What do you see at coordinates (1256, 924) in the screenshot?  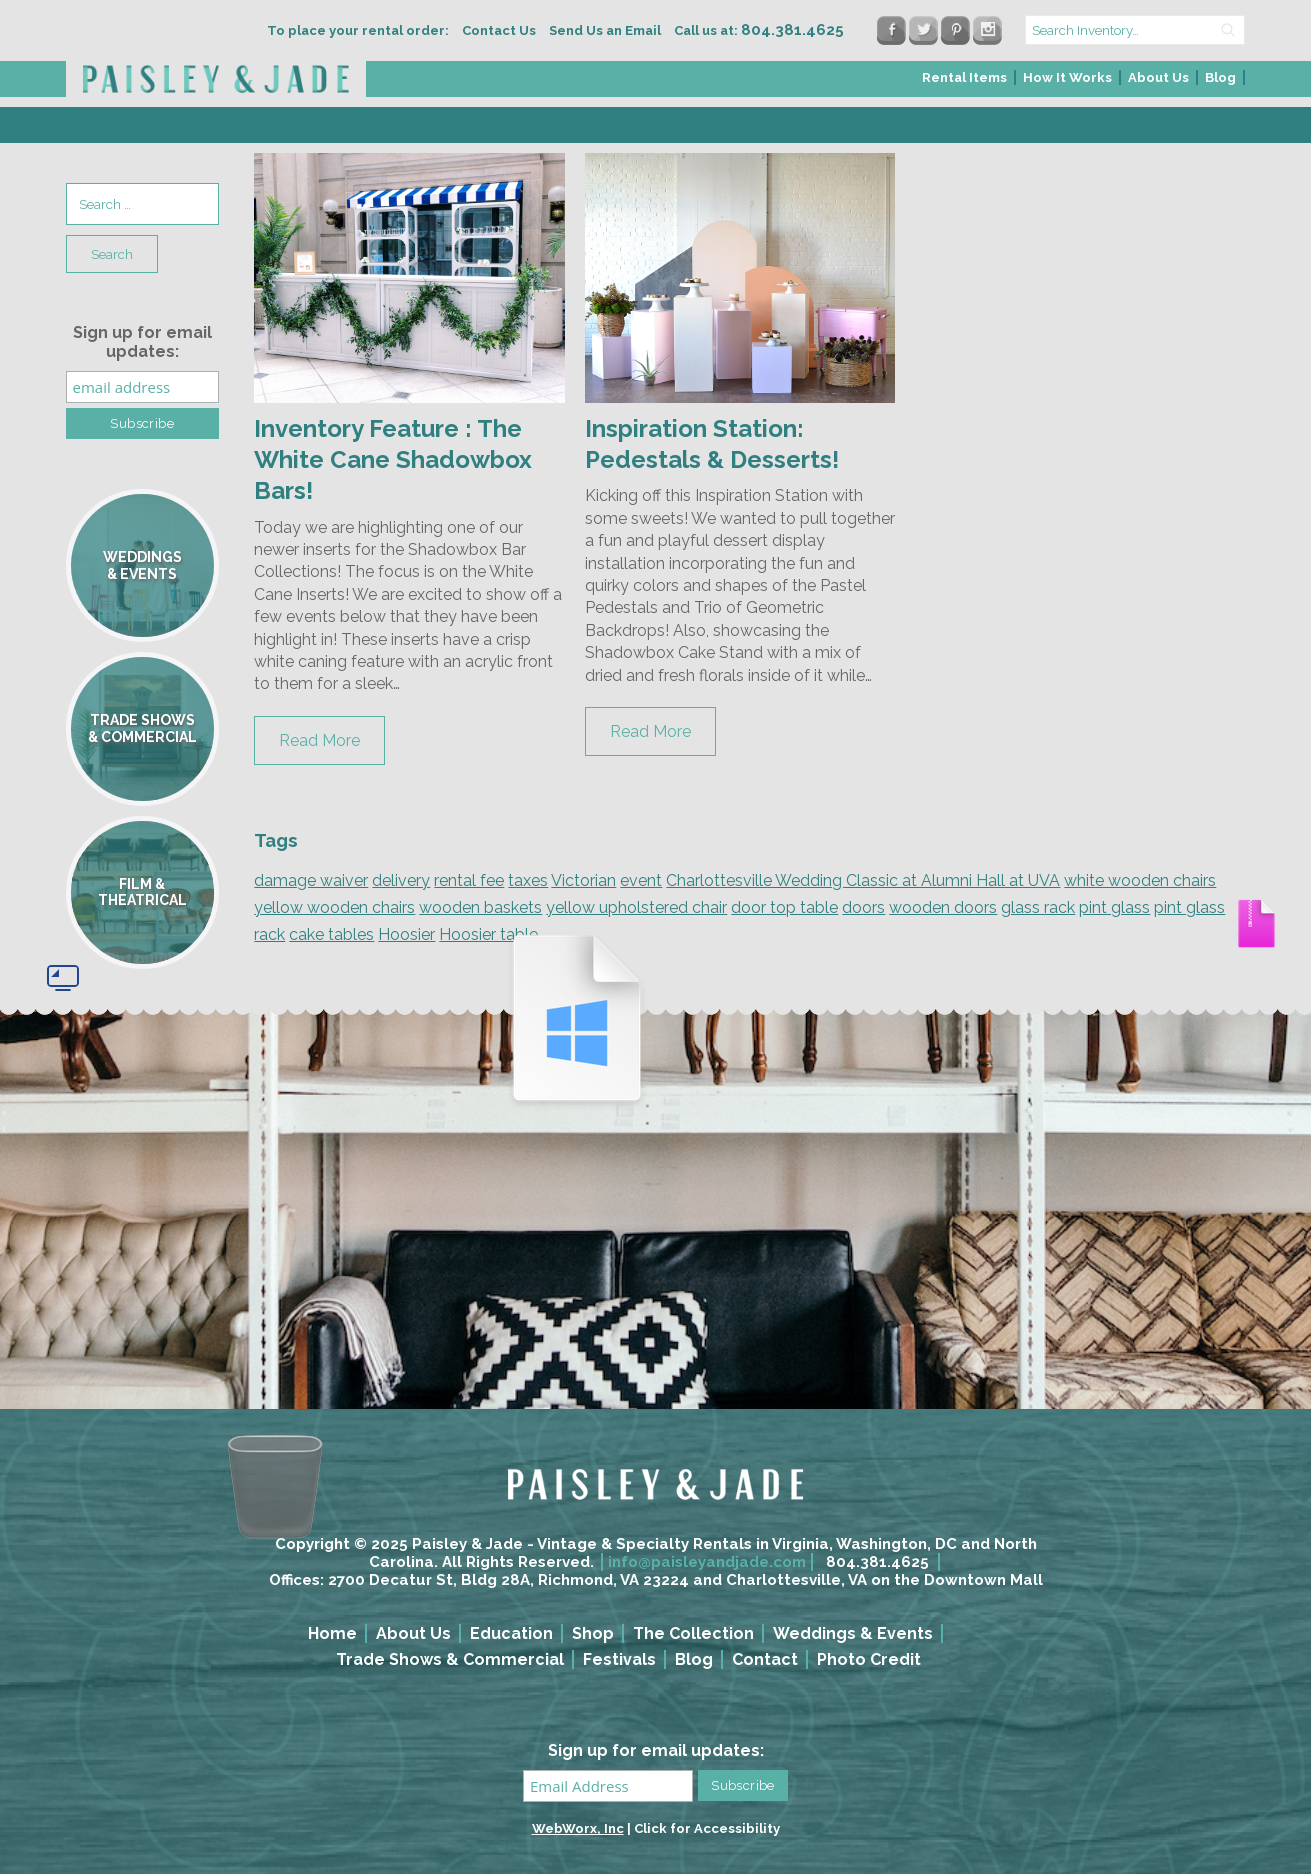 I see `open a compressed RAR archive file` at bounding box center [1256, 924].